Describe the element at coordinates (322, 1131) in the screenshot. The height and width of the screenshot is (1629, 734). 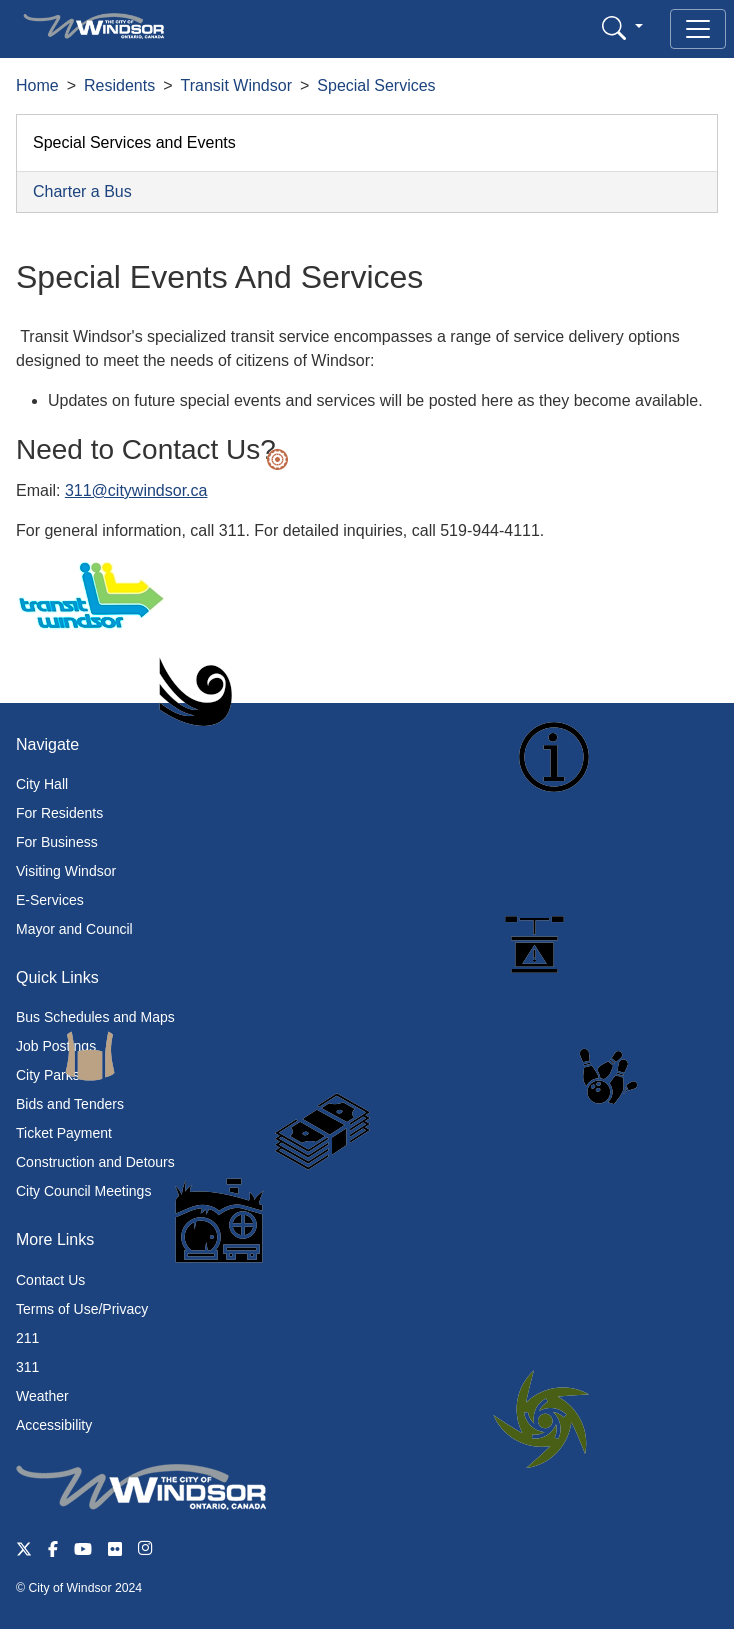
I see `view your wallet or account balance` at that location.